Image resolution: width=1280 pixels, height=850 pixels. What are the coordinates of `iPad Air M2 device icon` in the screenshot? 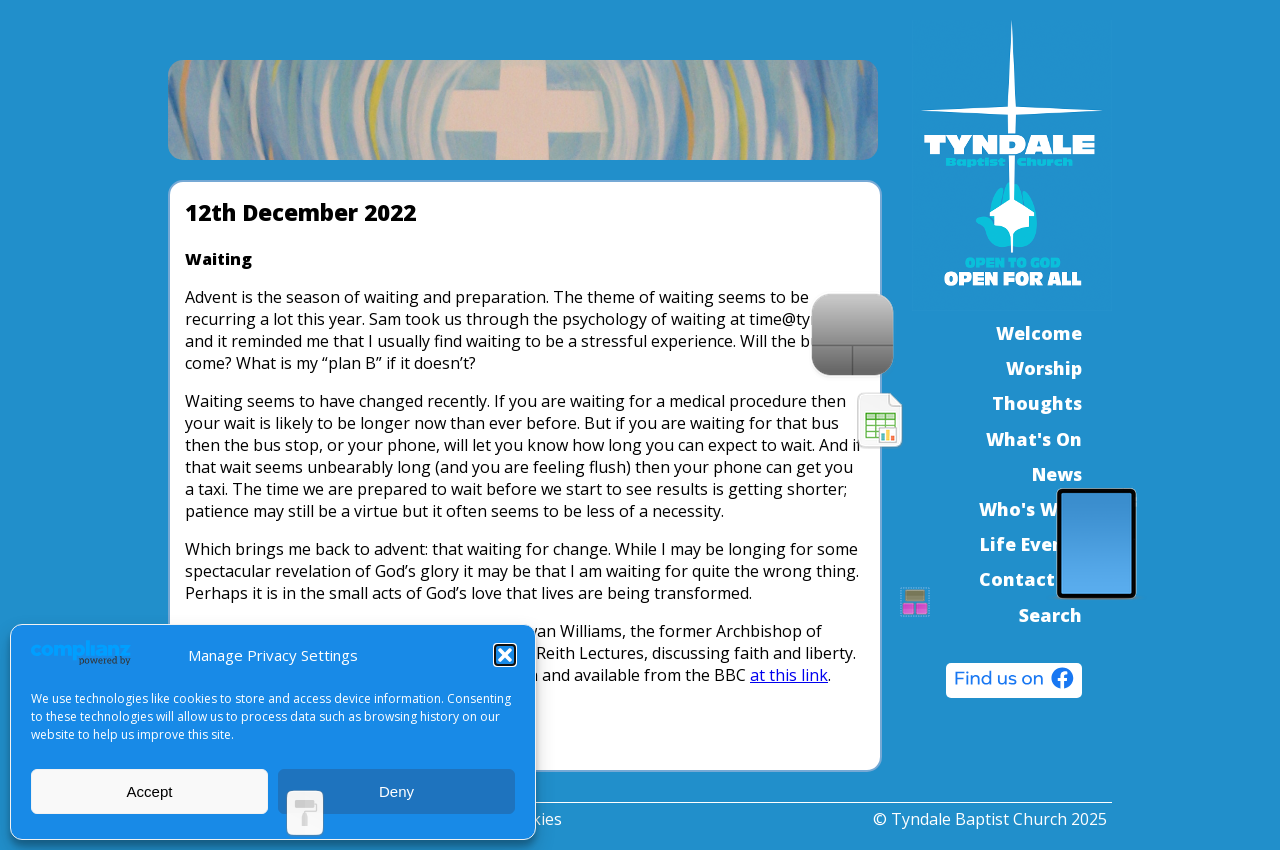 It's located at (1096, 544).